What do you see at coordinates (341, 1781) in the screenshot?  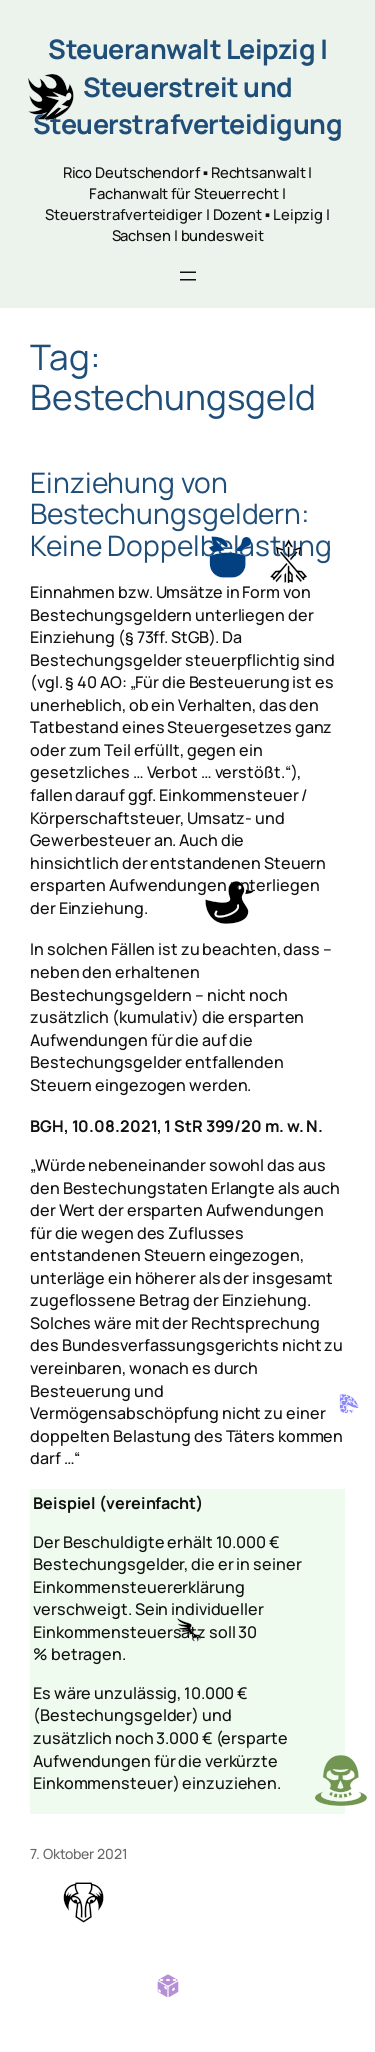 I see `indicates a hazardous or deadly area on the game map` at bounding box center [341, 1781].